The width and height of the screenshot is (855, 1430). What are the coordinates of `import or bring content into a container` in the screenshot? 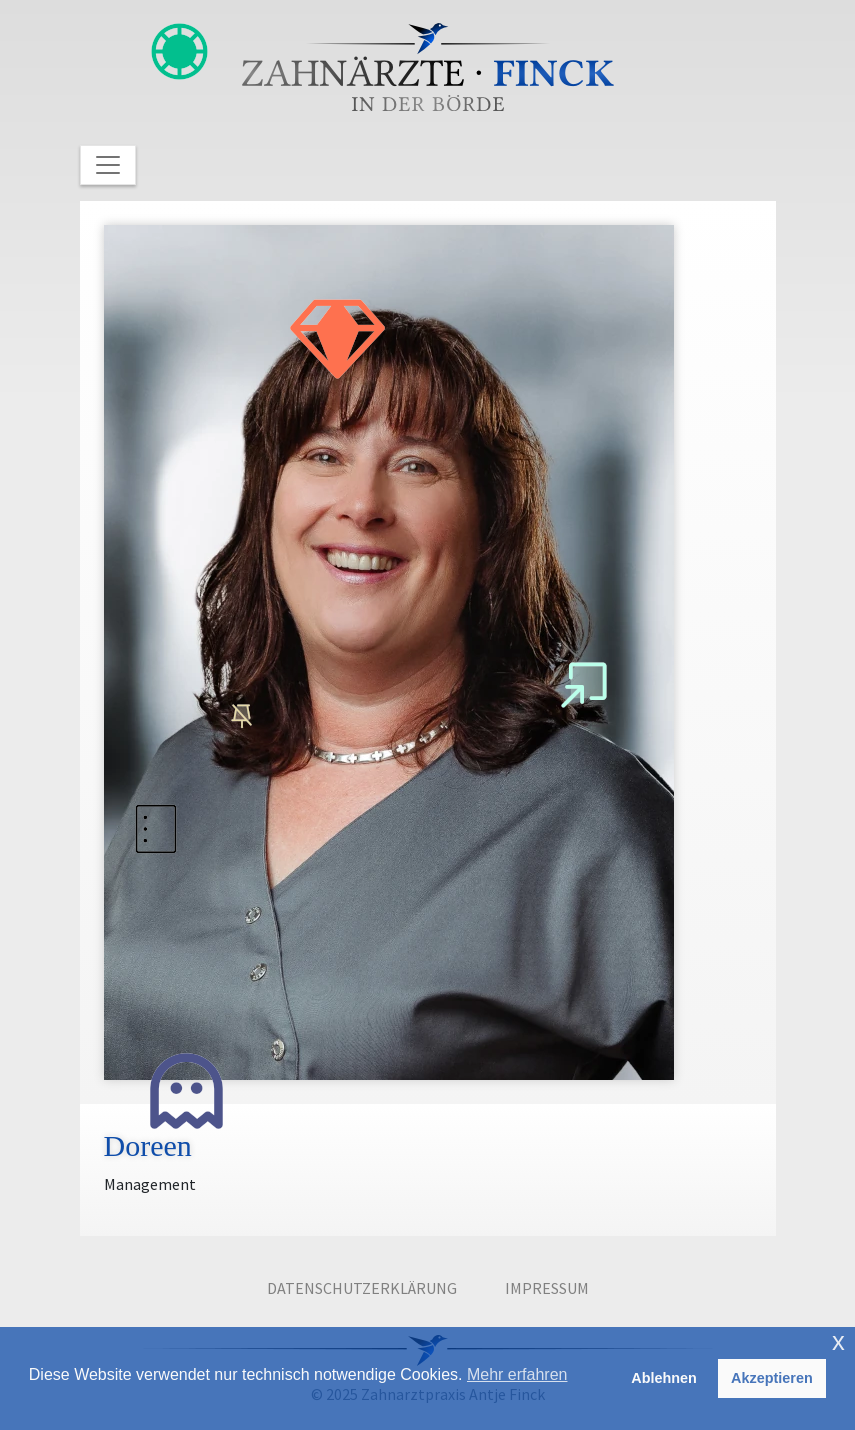 It's located at (584, 685).